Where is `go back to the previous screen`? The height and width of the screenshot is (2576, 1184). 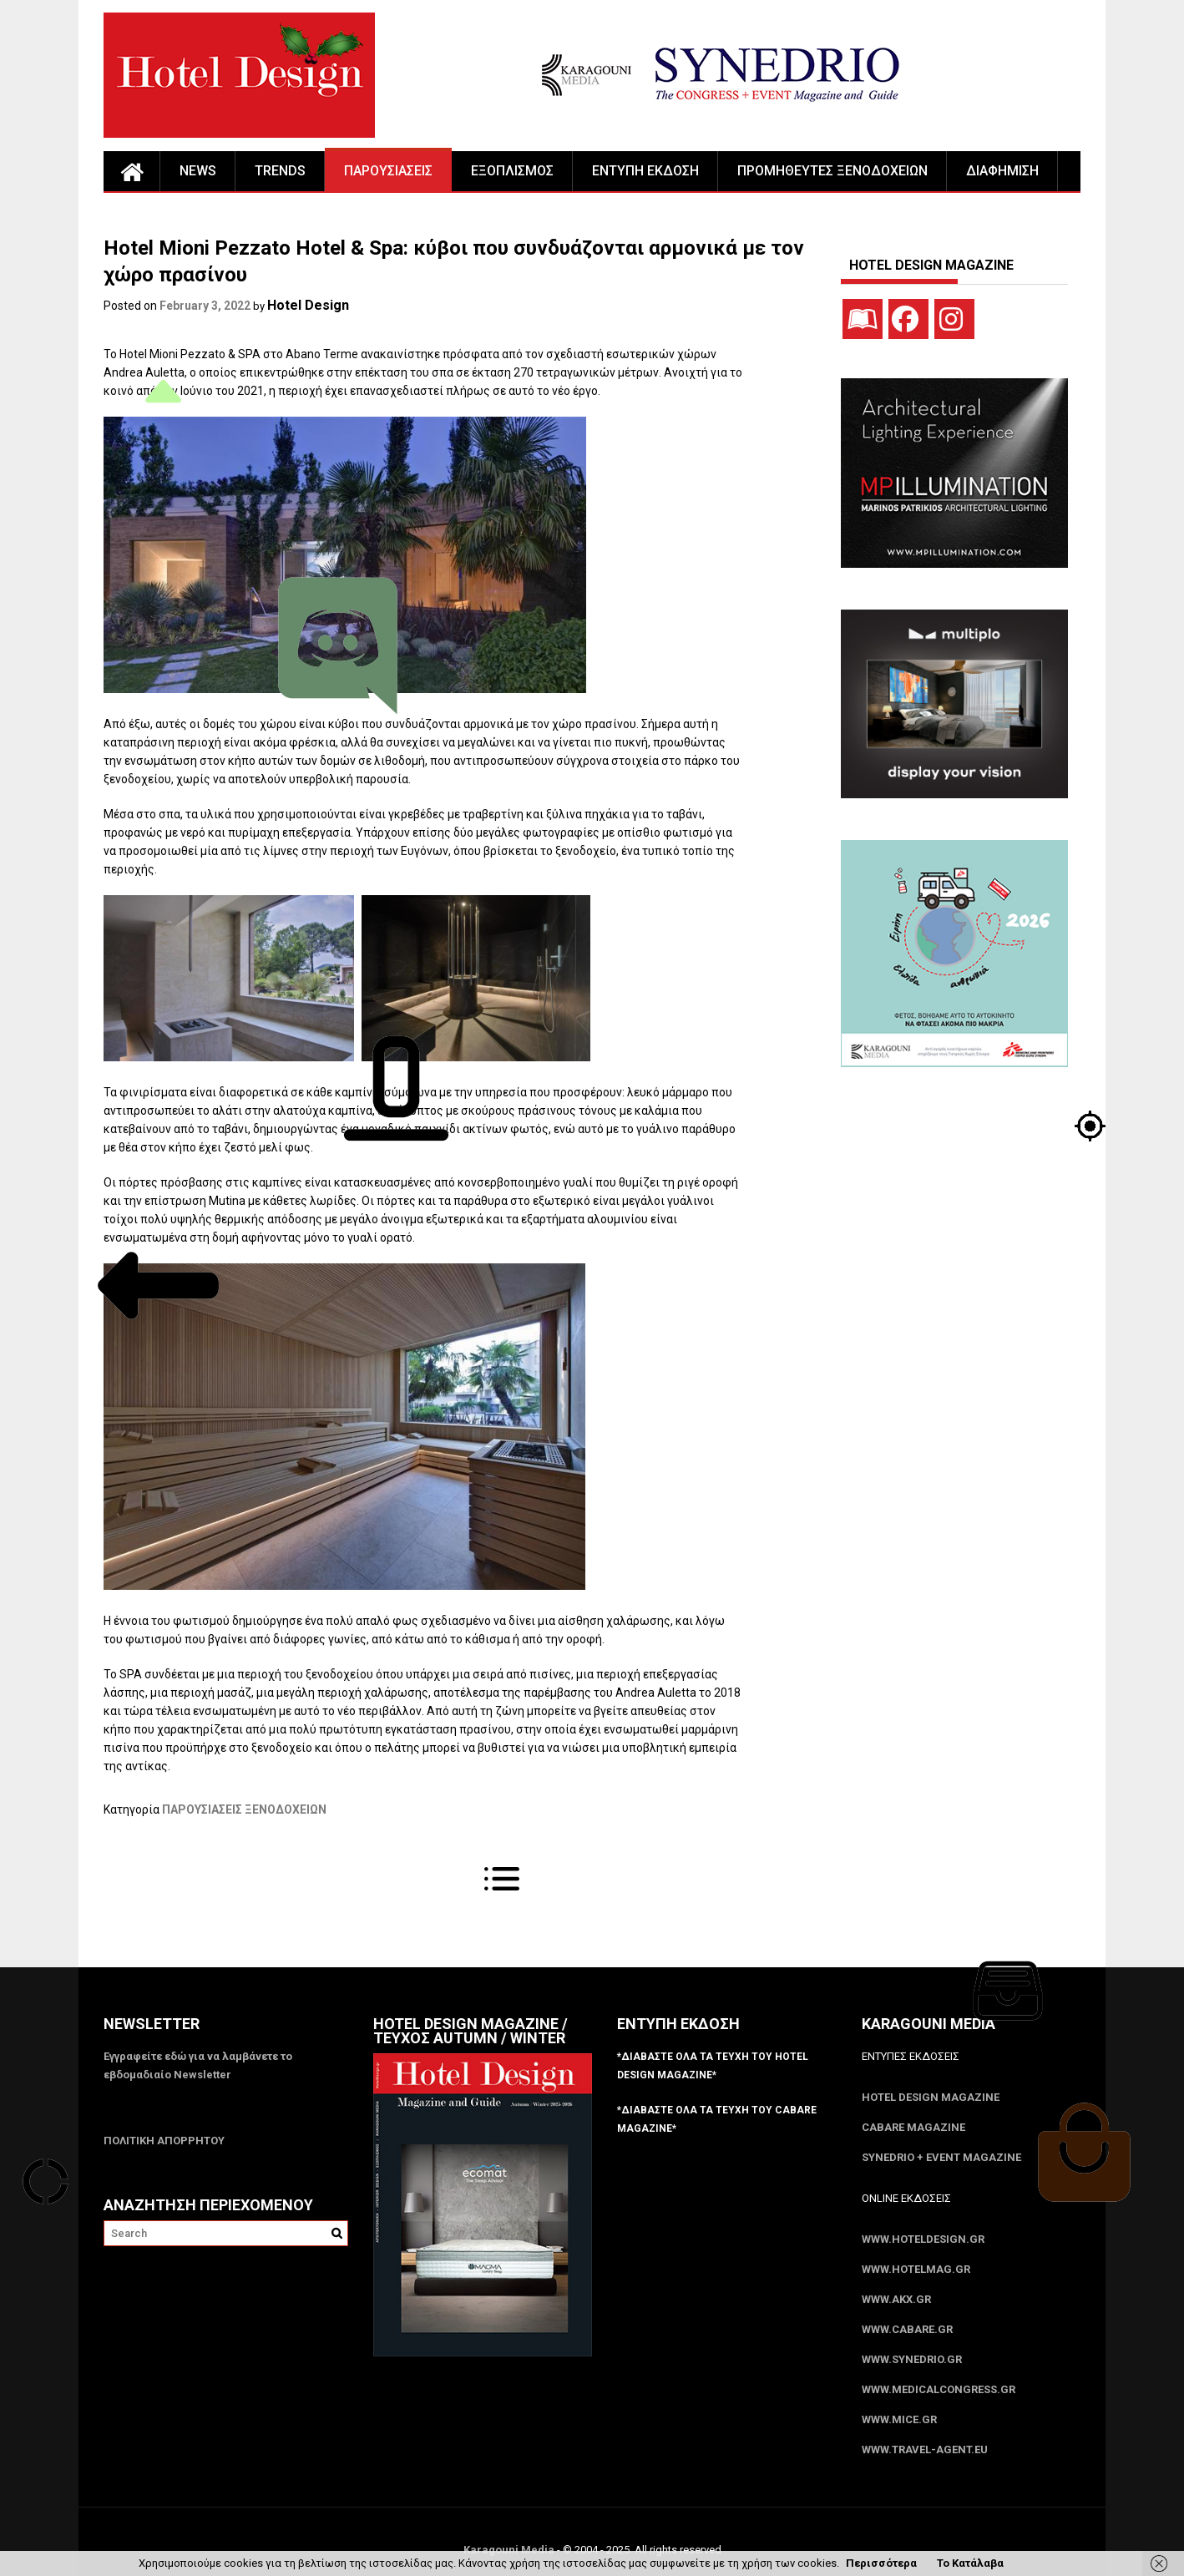 go back to the previous screen is located at coordinates (158, 1285).